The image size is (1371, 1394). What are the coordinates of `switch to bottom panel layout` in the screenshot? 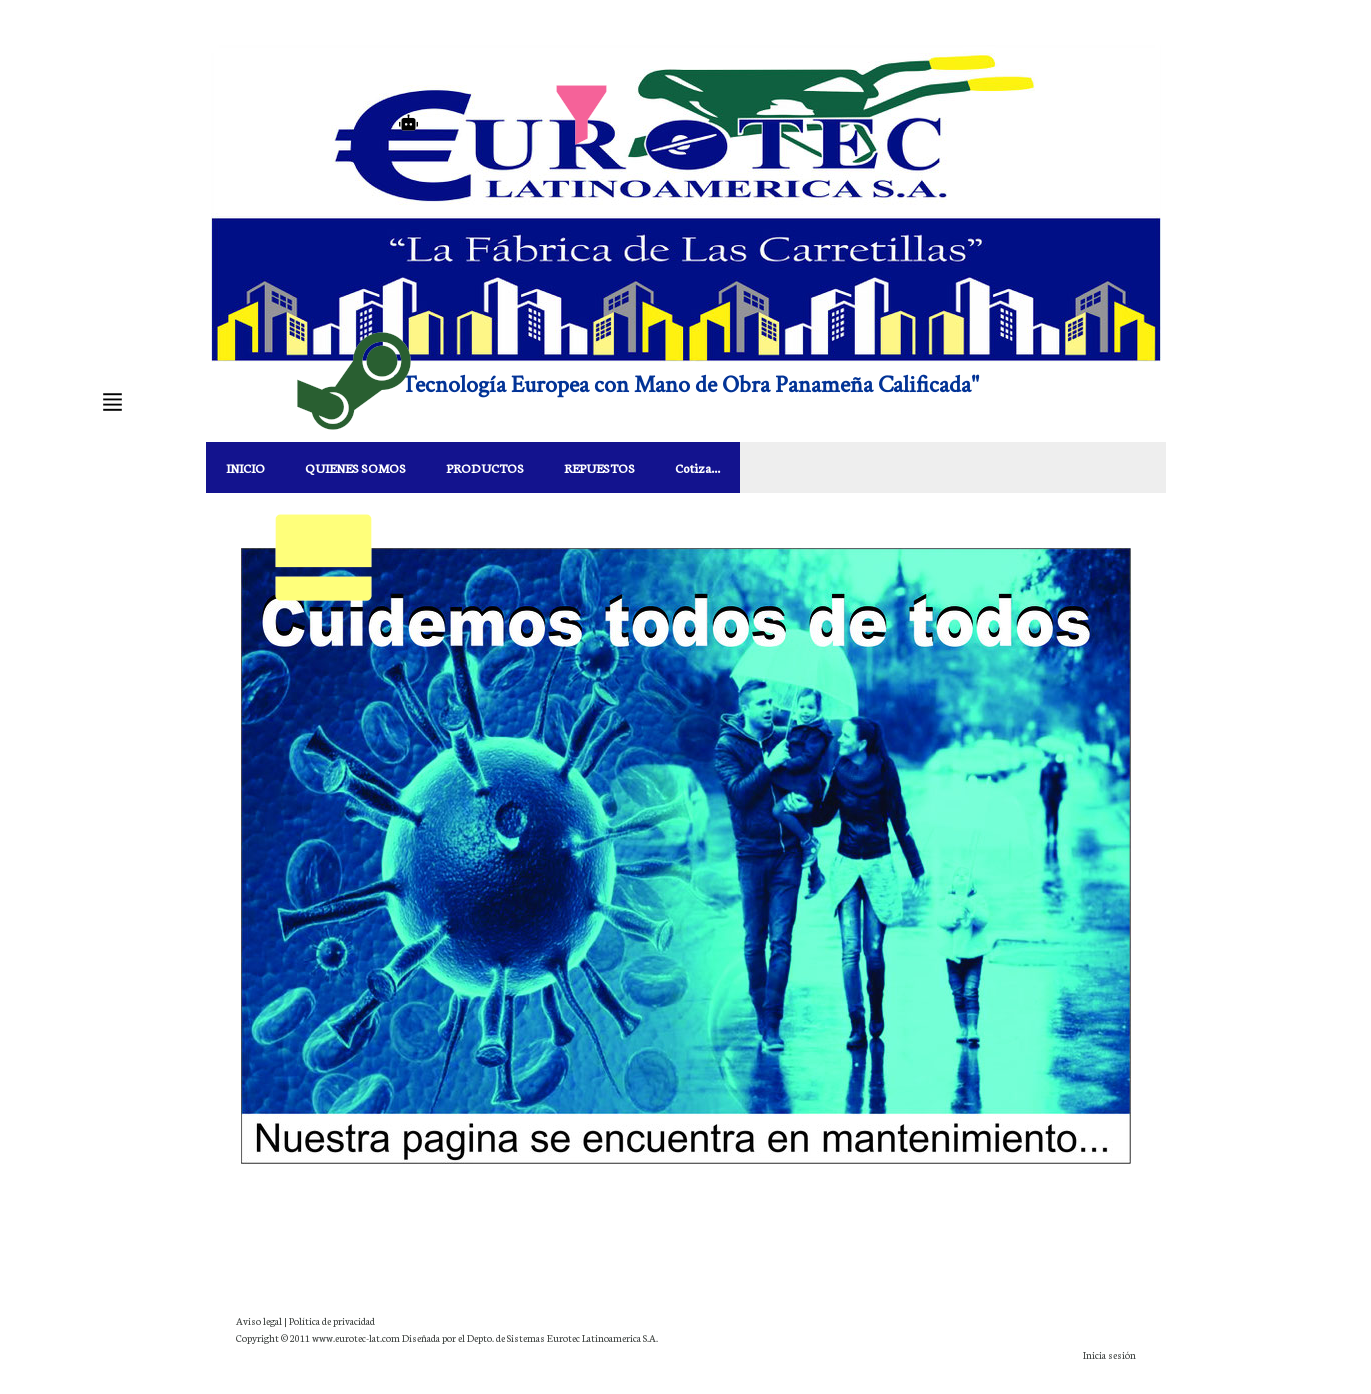 It's located at (323, 557).